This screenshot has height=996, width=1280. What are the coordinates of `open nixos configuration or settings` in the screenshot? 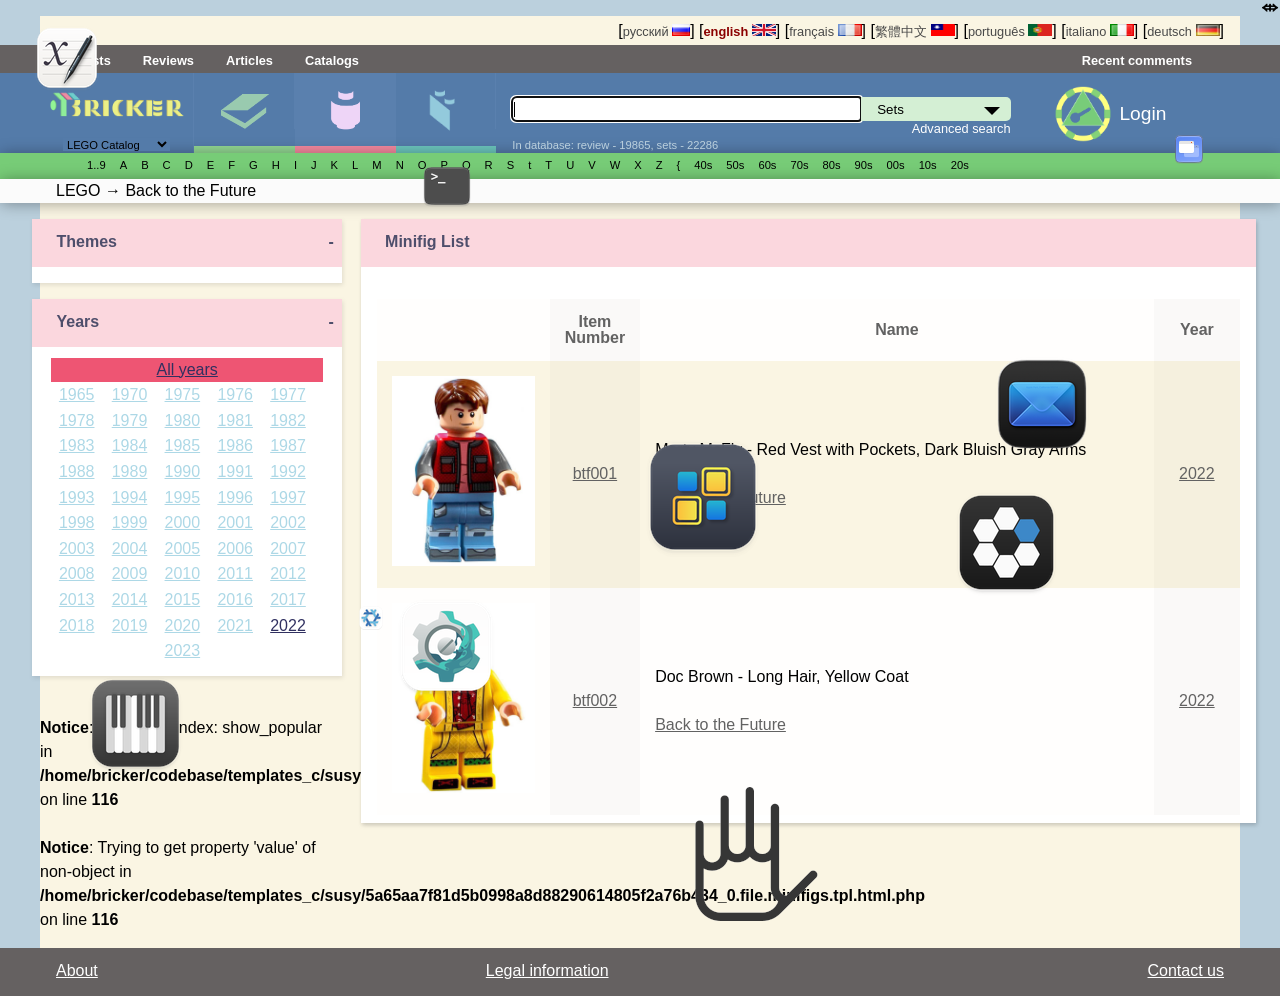 It's located at (371, 618).